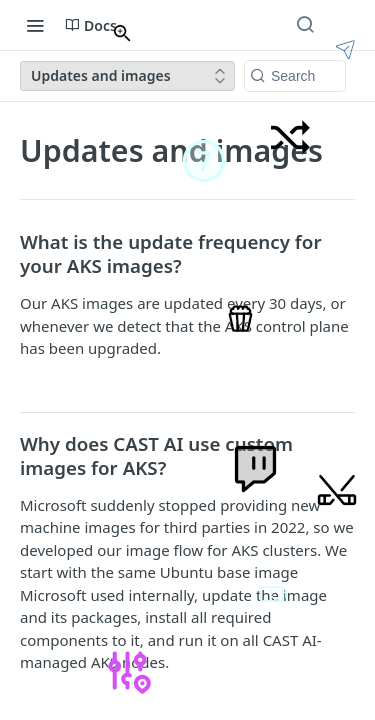 This screenshot has height=720, width=375. What do you see at coordinates (127, 670) in the screenshot?
I see `pin or save current filter settings` at bounding box center [127, 670].